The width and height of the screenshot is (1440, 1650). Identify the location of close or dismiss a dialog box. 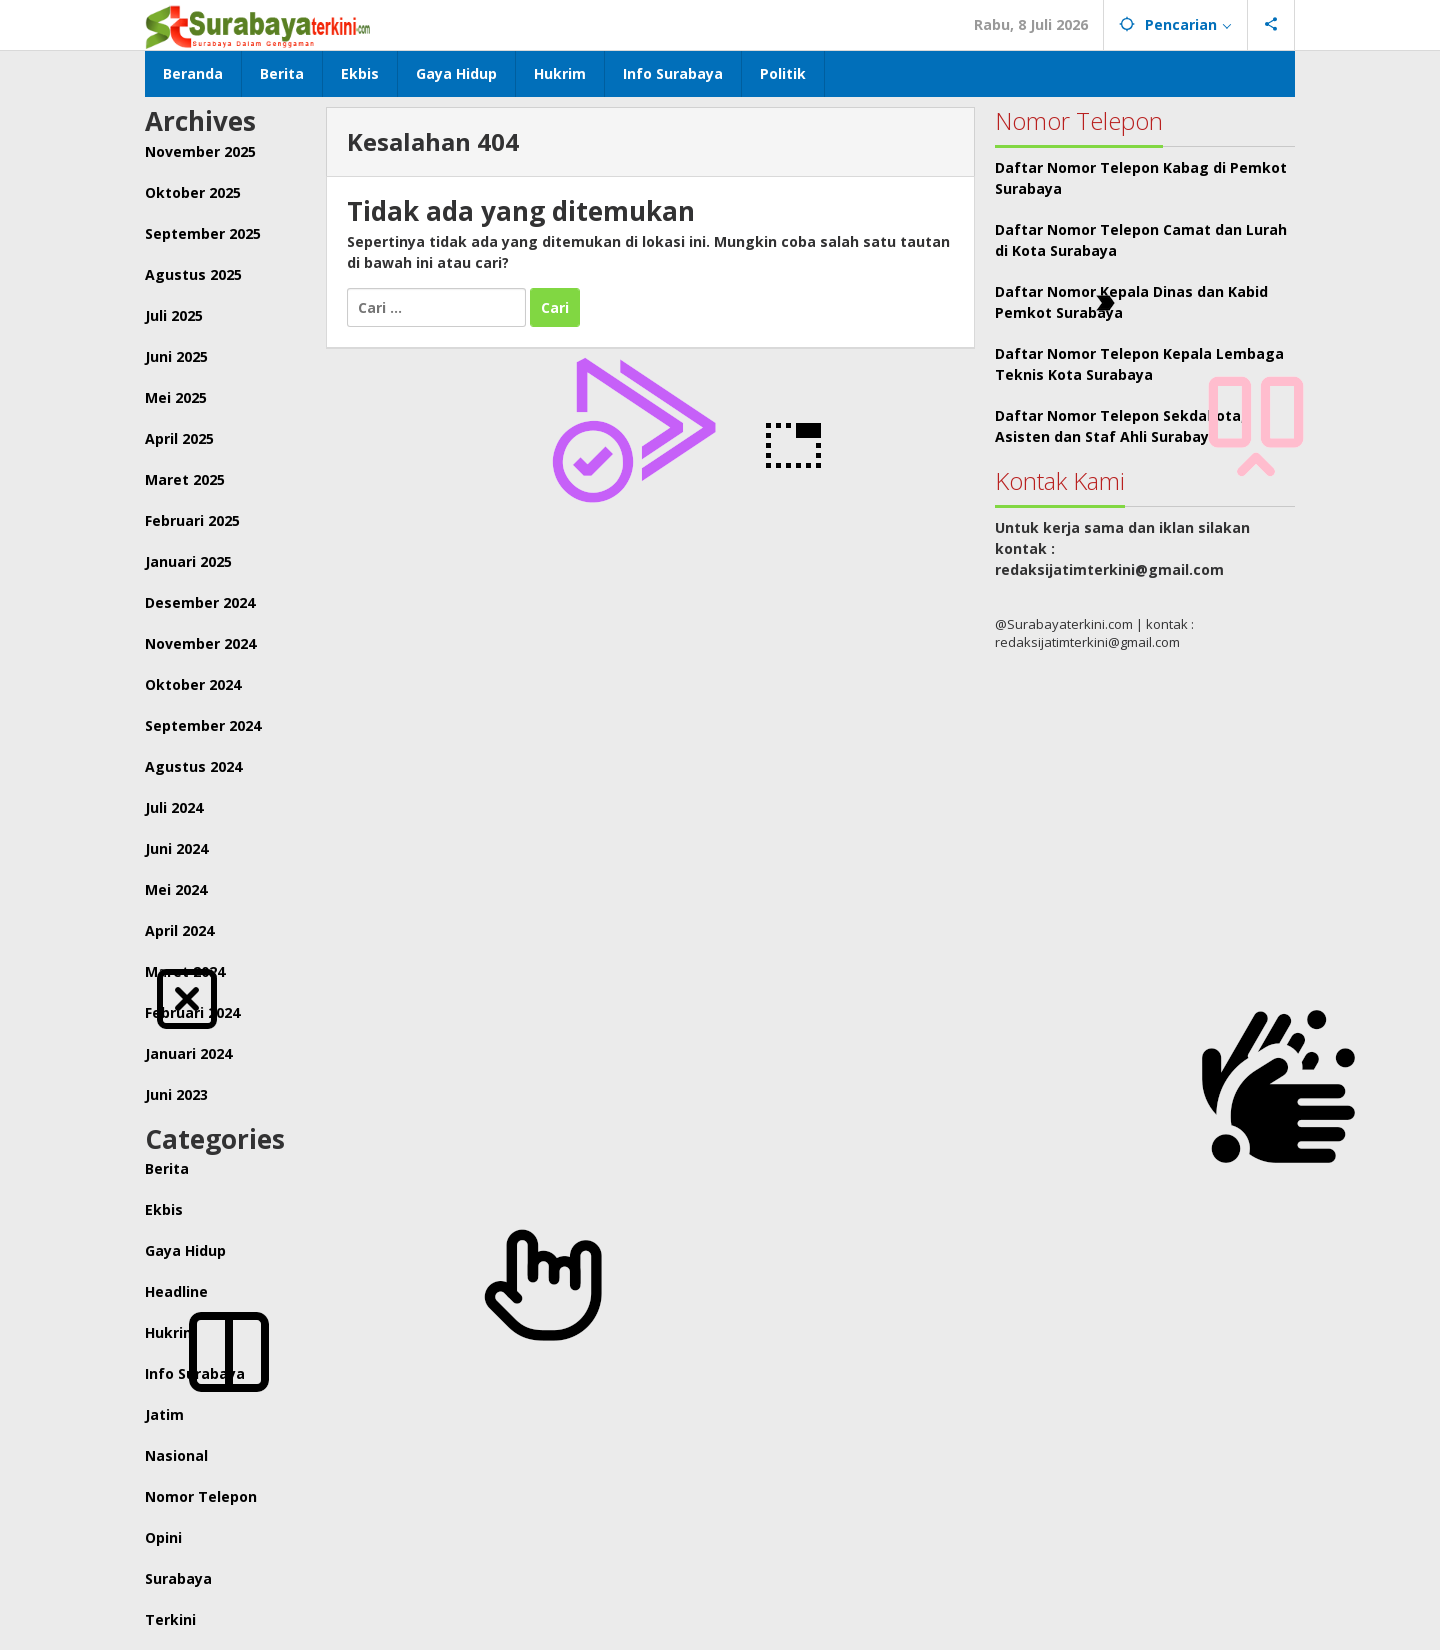
(187, 999).